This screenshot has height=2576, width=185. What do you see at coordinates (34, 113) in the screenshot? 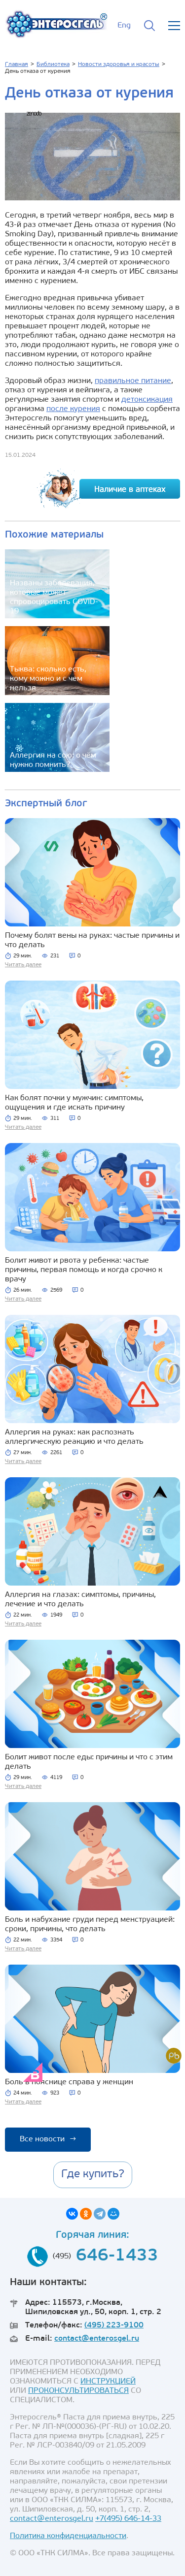
I see `open zenodo research repository` at bounding box center [34, 113].